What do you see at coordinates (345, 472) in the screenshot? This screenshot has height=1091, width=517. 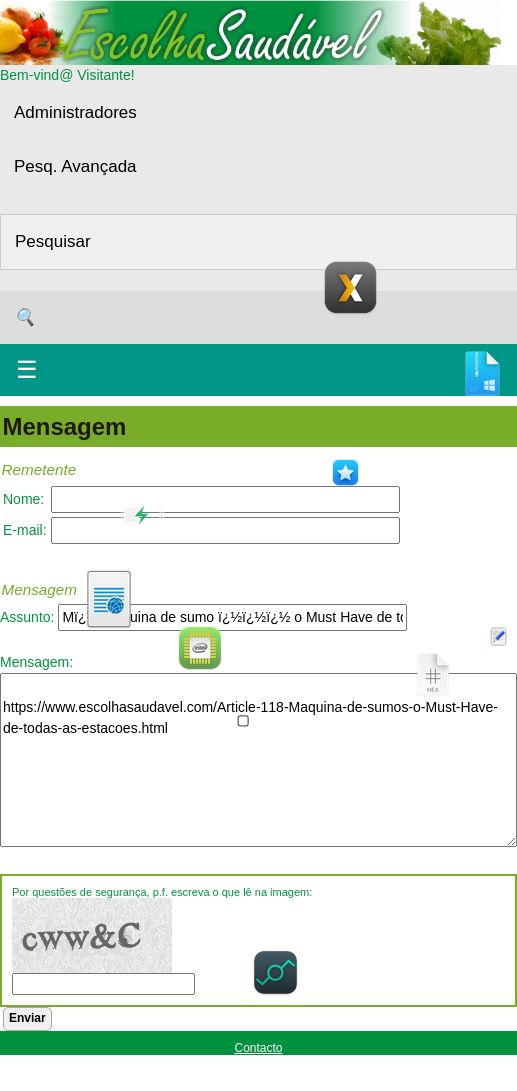 I see `open compizconfig settings manager` at bounding box center [345, 472].